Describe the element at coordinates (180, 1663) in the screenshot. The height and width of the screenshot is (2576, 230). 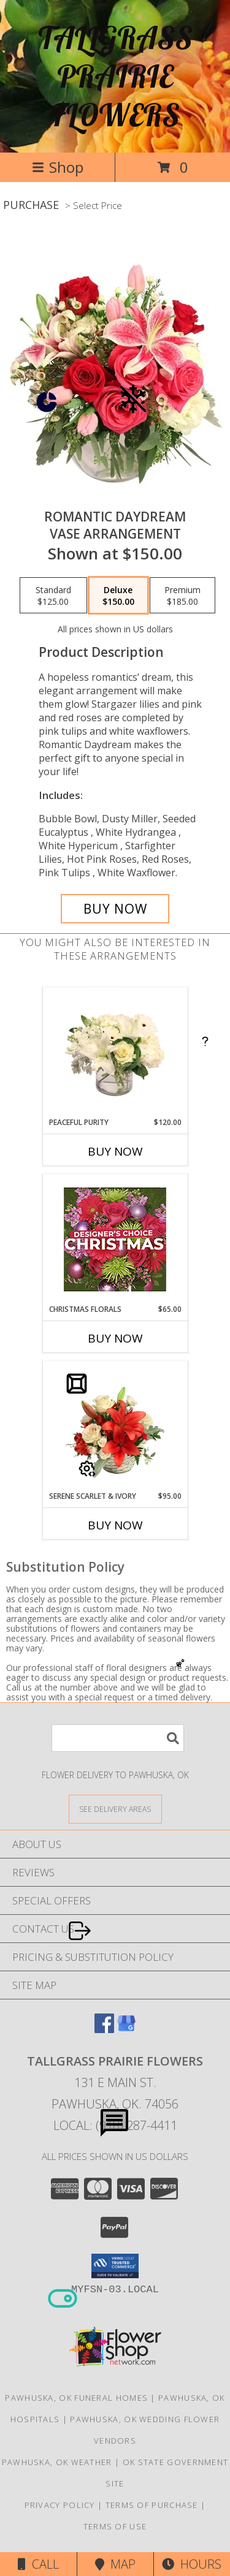
I see `access nature or outdoor-themed emoji` at that location.